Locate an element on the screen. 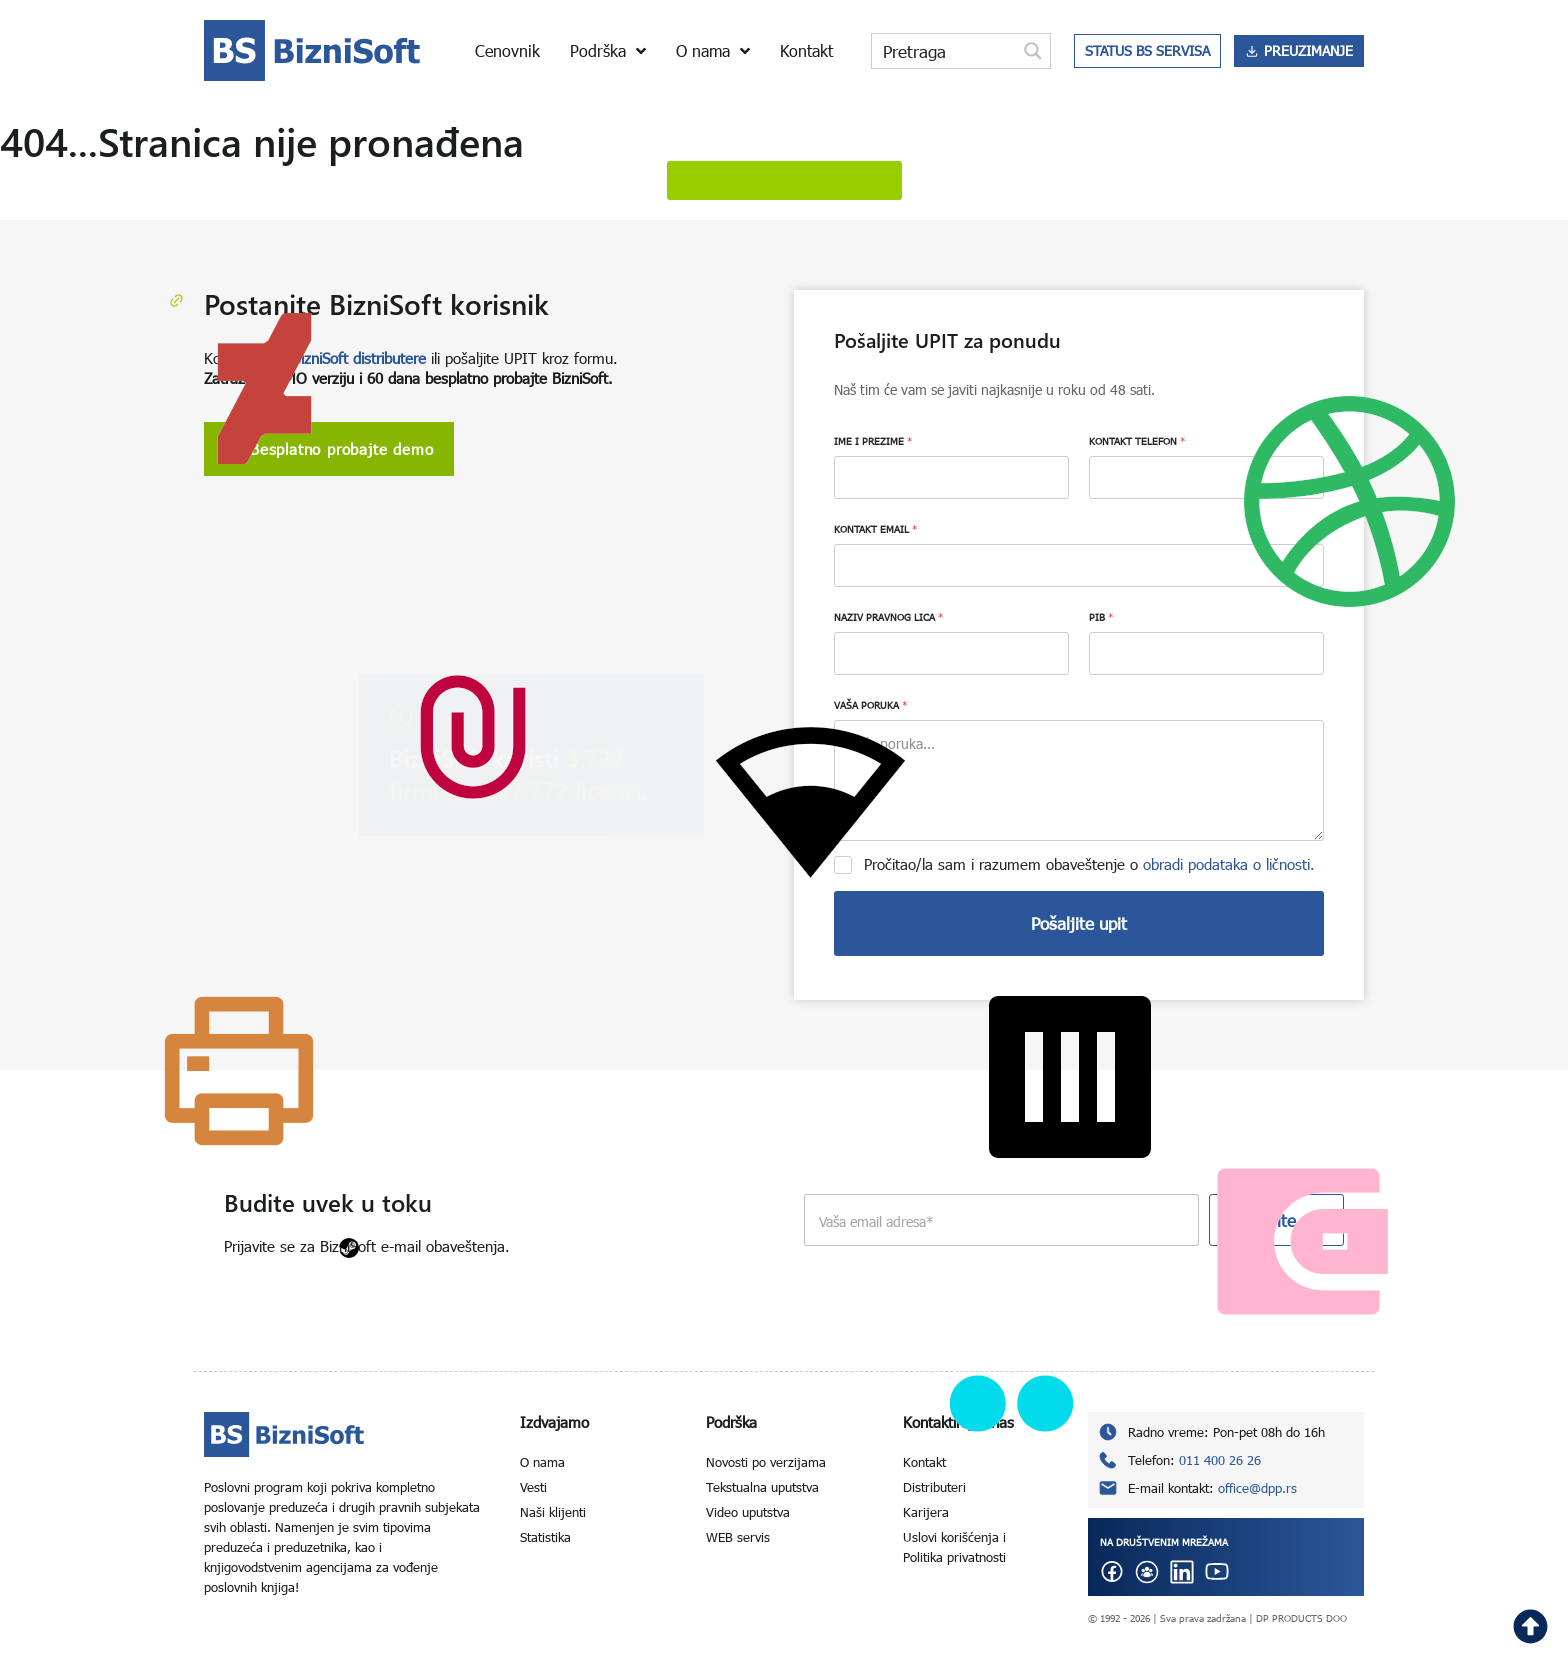  attach a file to your message is located at coordinates (470, 737).